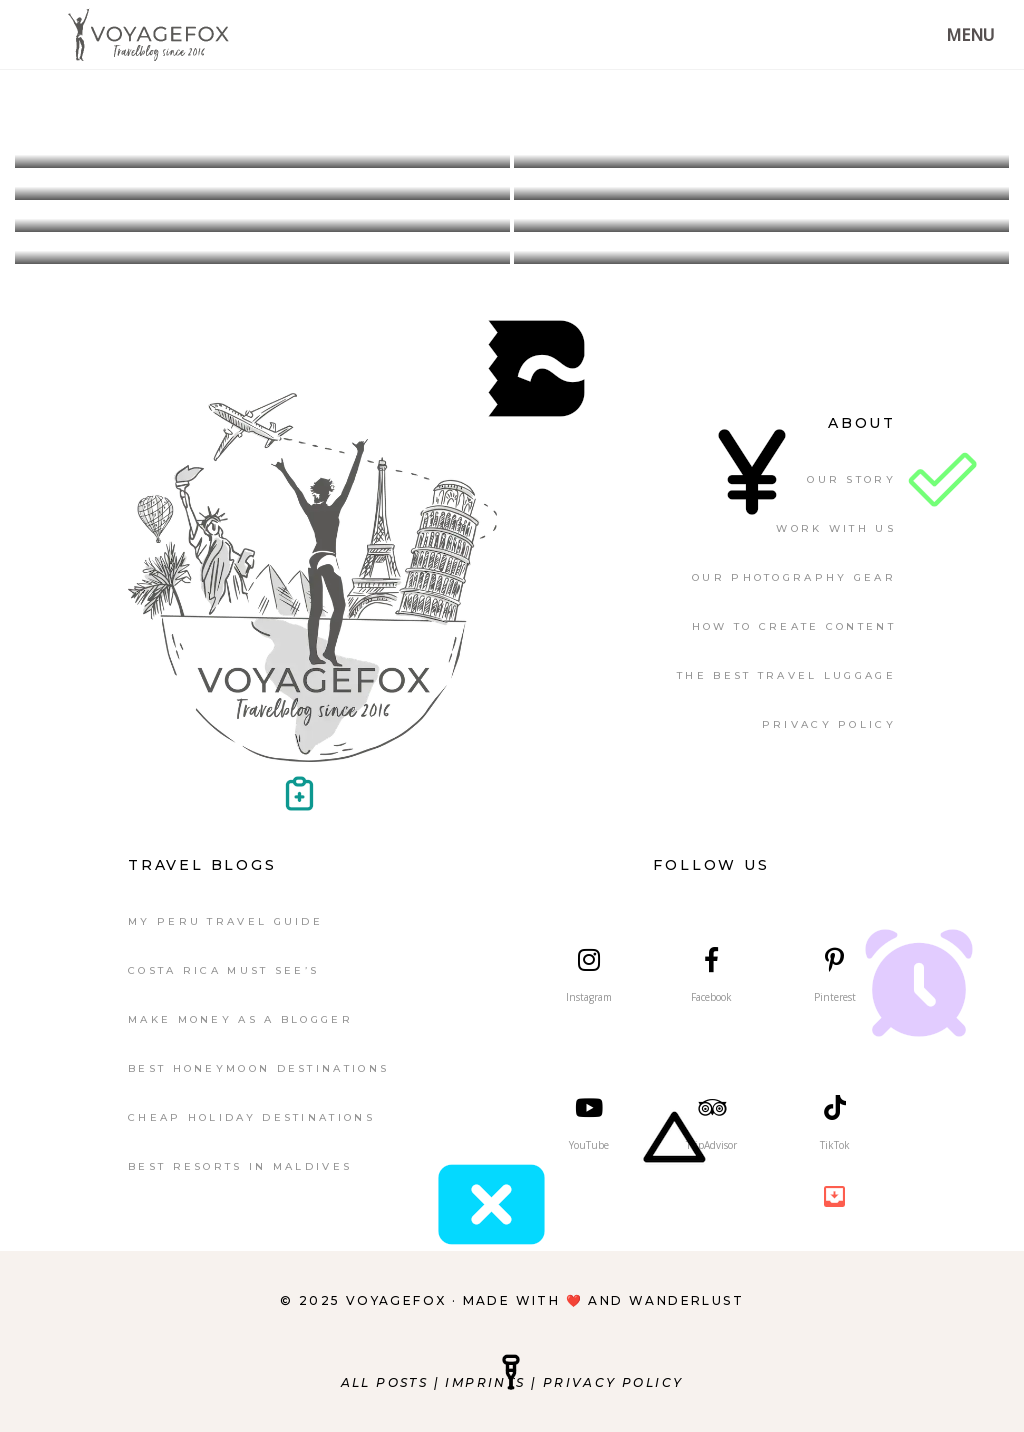 The image size is (1024, 1432). Describe the element at coordinates (834, 1196) in the screenshot. I see `download to inbox` at that location.